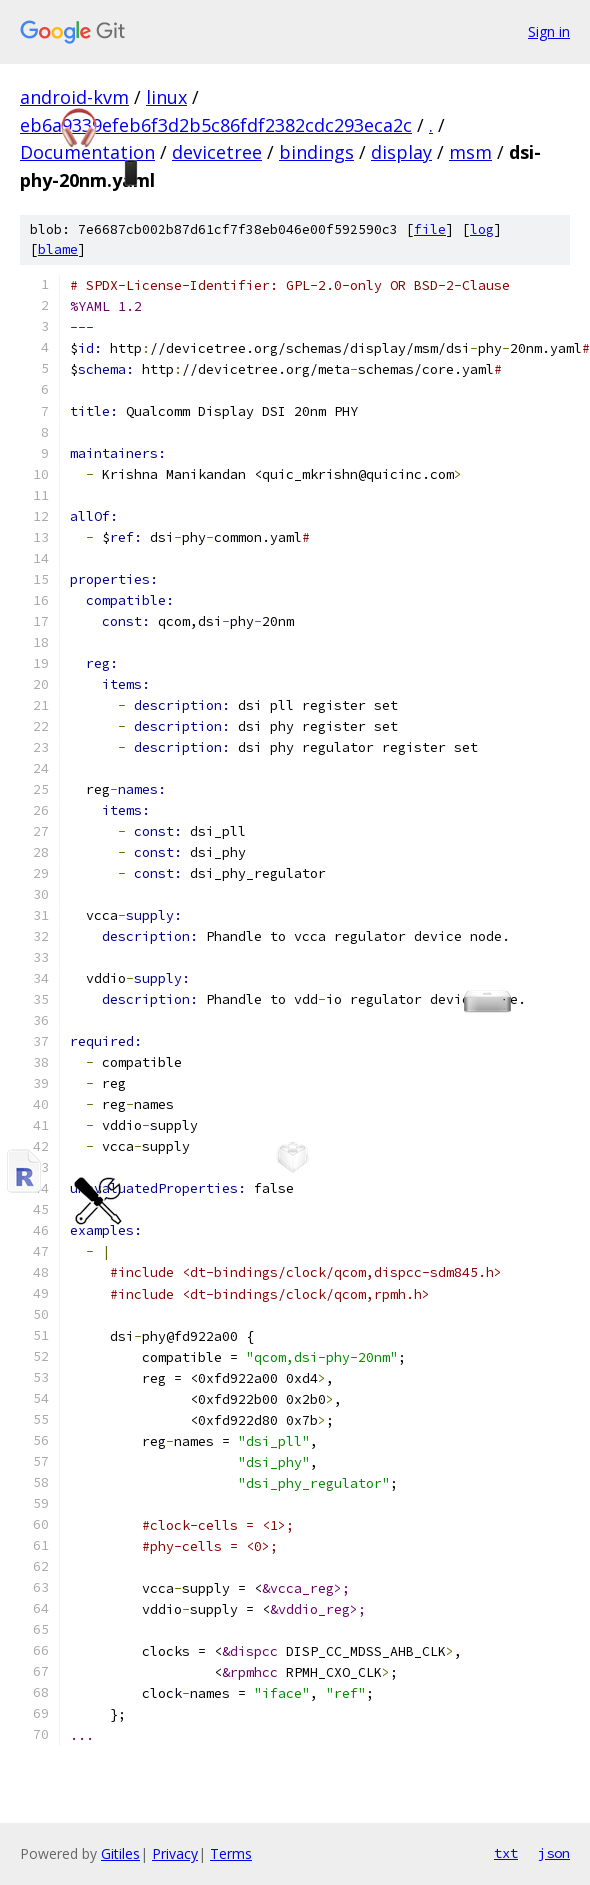 The image size is (590, 1885). I want to click on mac mini server device, so click(487, 997).